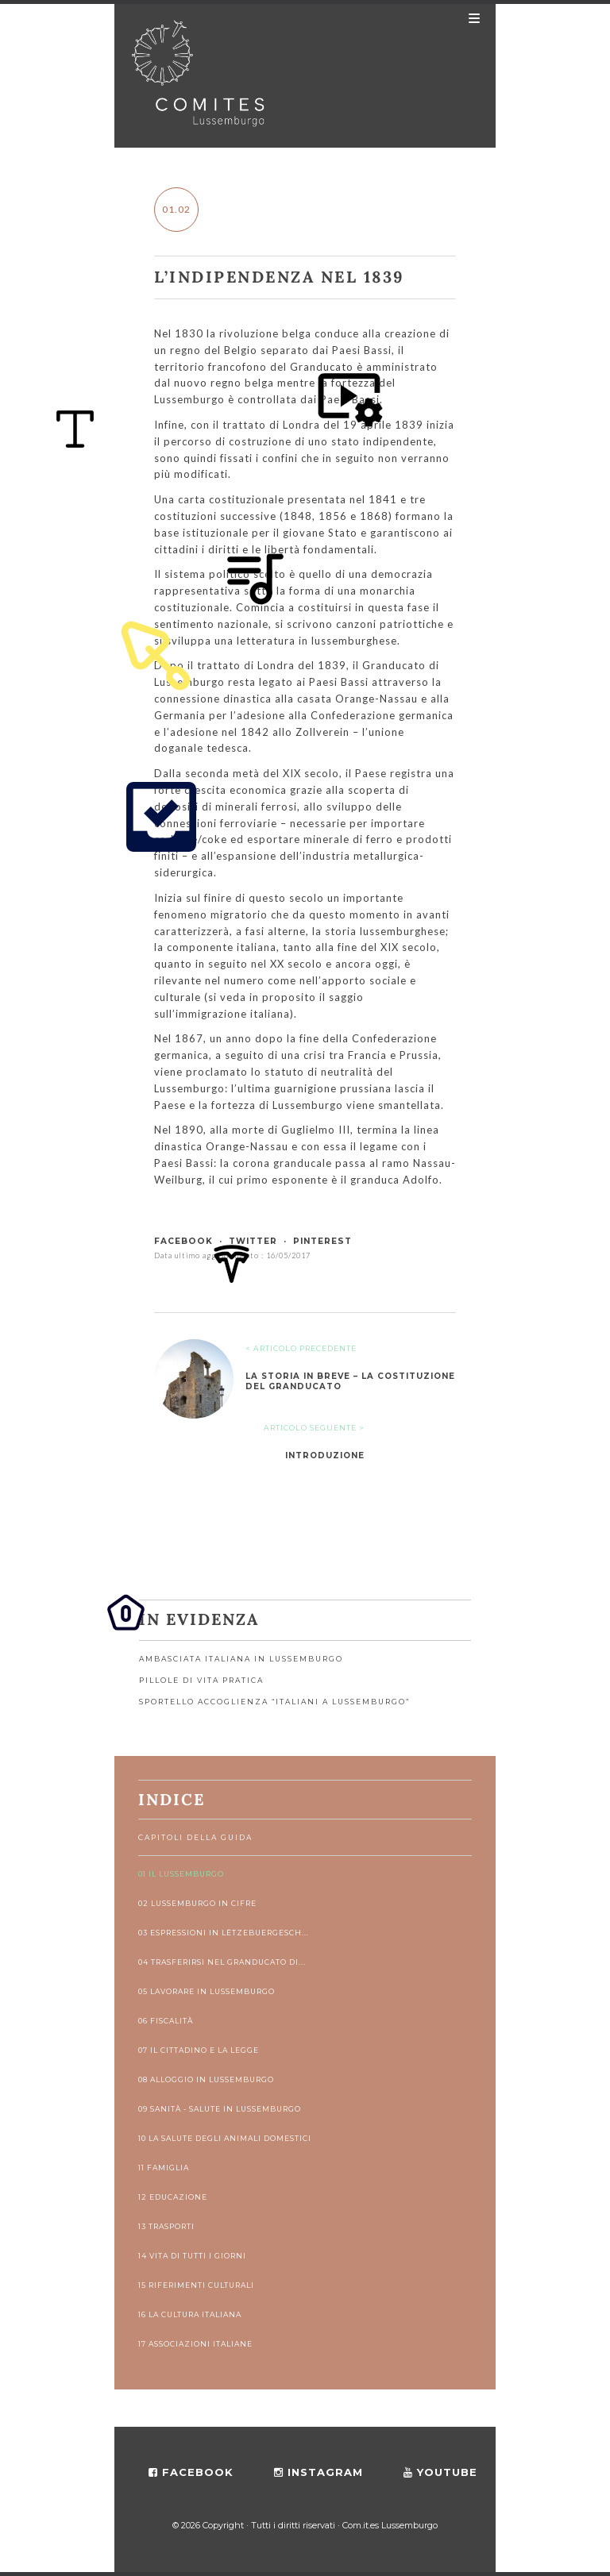 This screenshot has height=2576, width=610. What do you see at coordinates (125, 1613) in the screenshot?
I see `indicates item zero or starting position in a sequence` at bounding box center [125, 1613].